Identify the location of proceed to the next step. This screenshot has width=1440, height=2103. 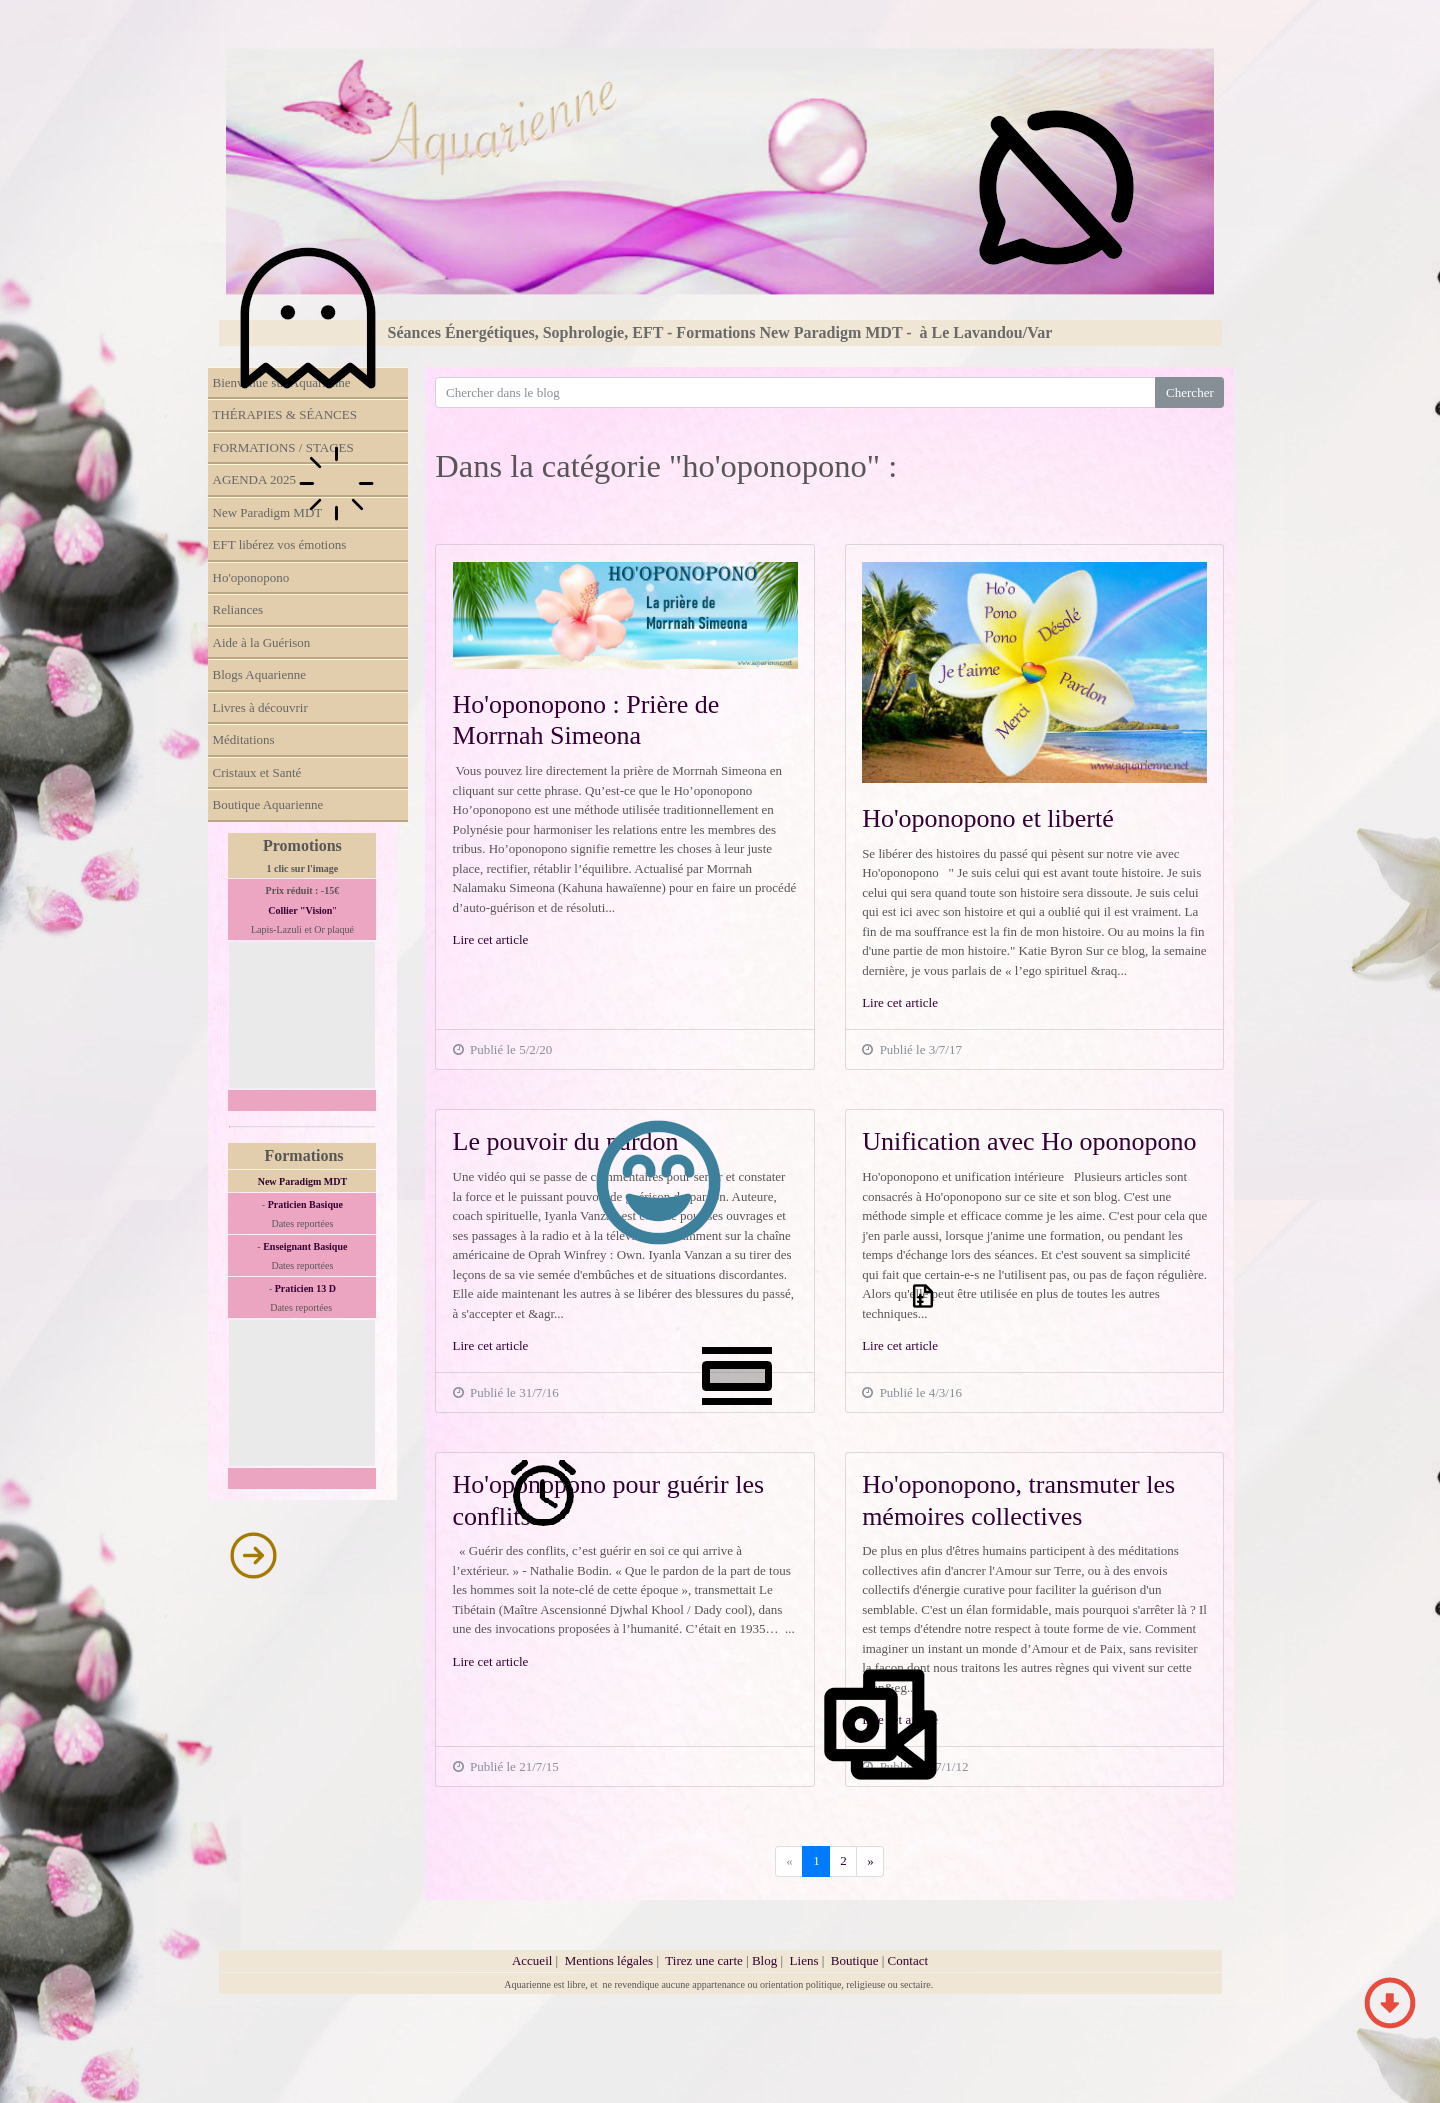
(253, 1555).